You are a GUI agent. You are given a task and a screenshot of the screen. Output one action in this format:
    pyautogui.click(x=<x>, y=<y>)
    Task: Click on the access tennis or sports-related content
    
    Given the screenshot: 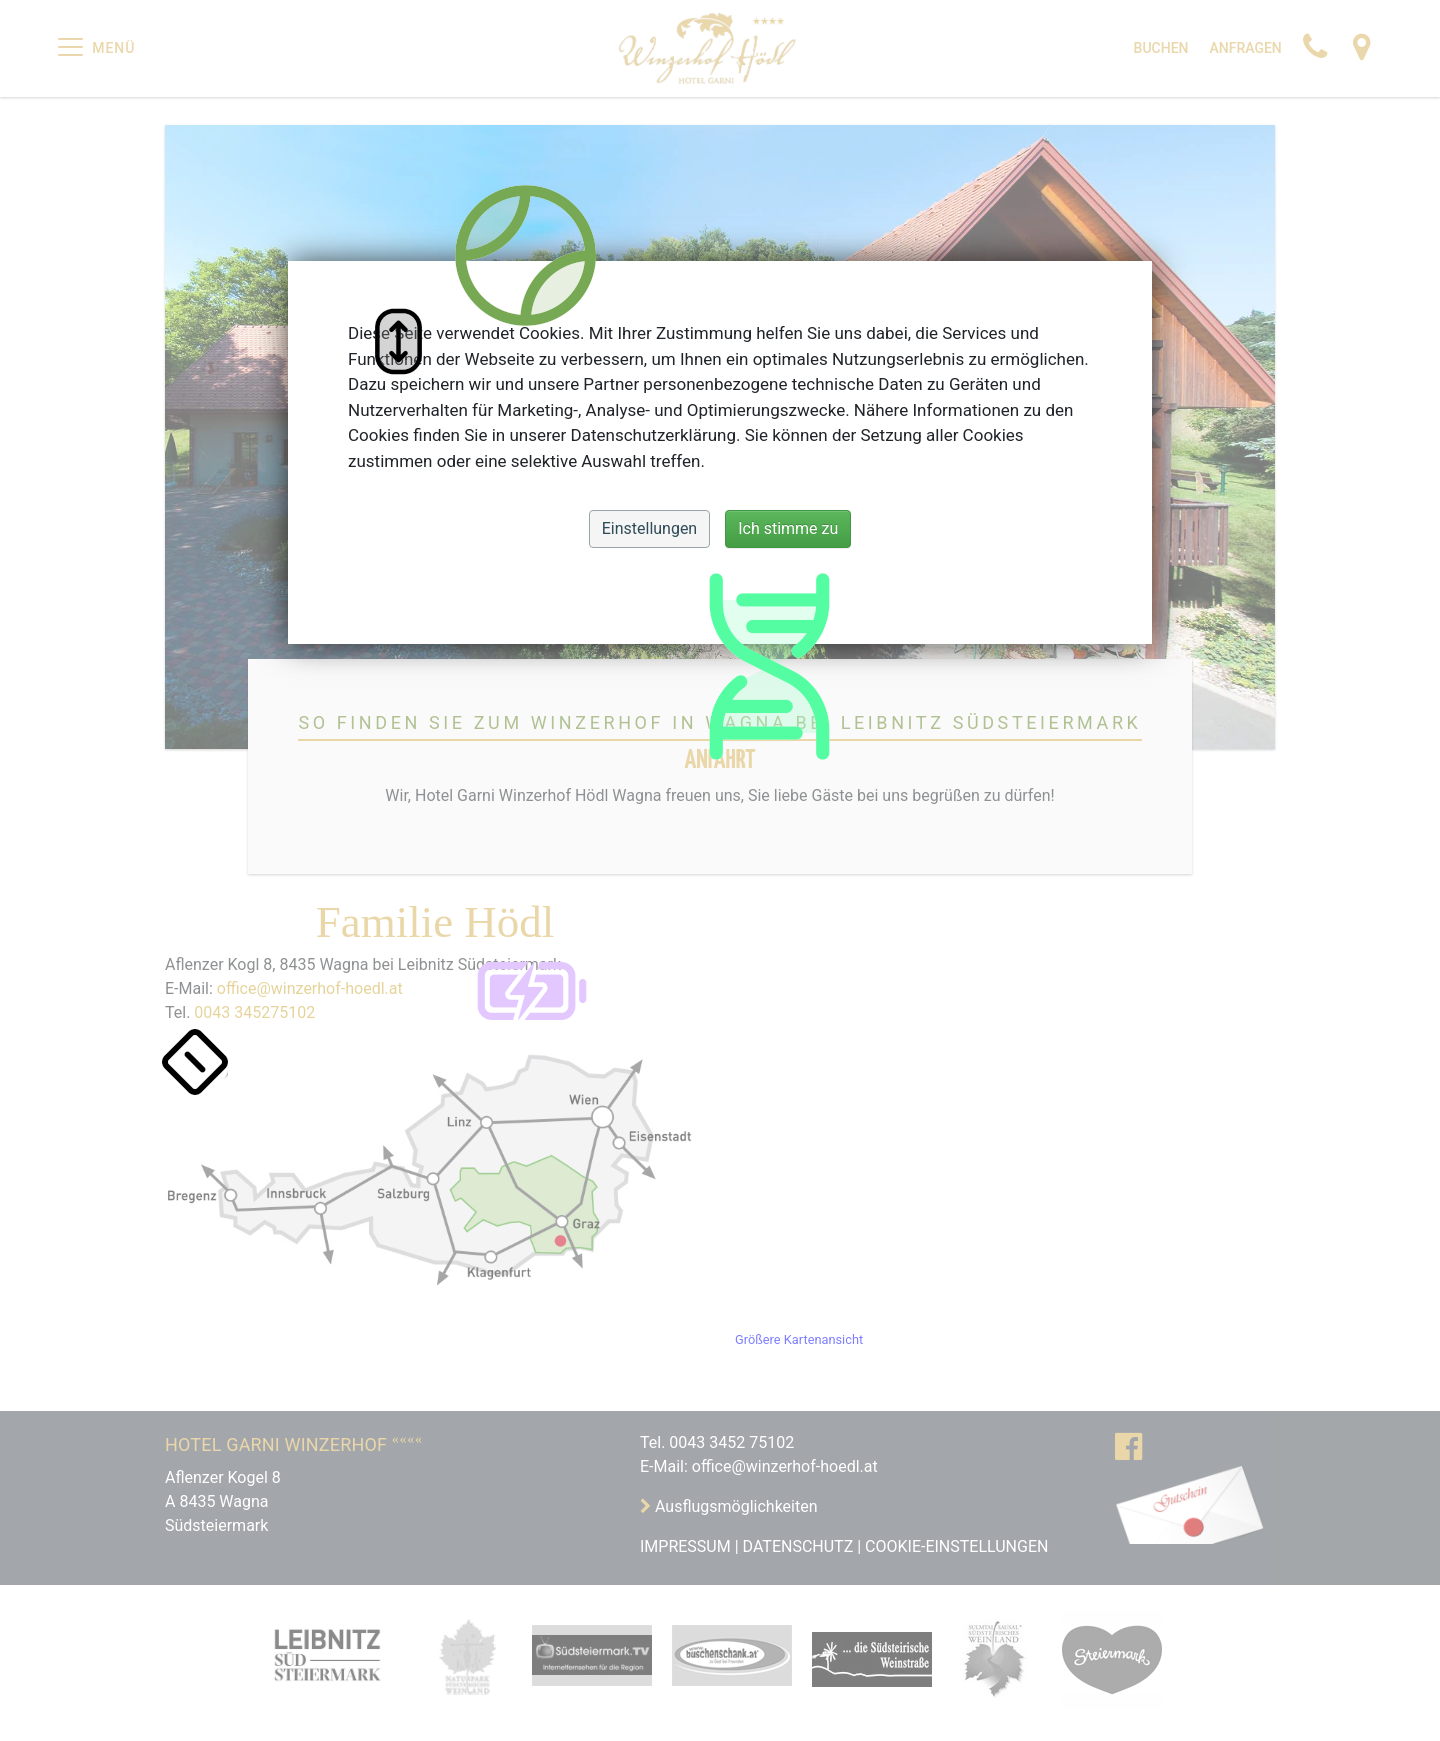 What is the action you would take?
    pyautogui.click(x=525, y=255)
    